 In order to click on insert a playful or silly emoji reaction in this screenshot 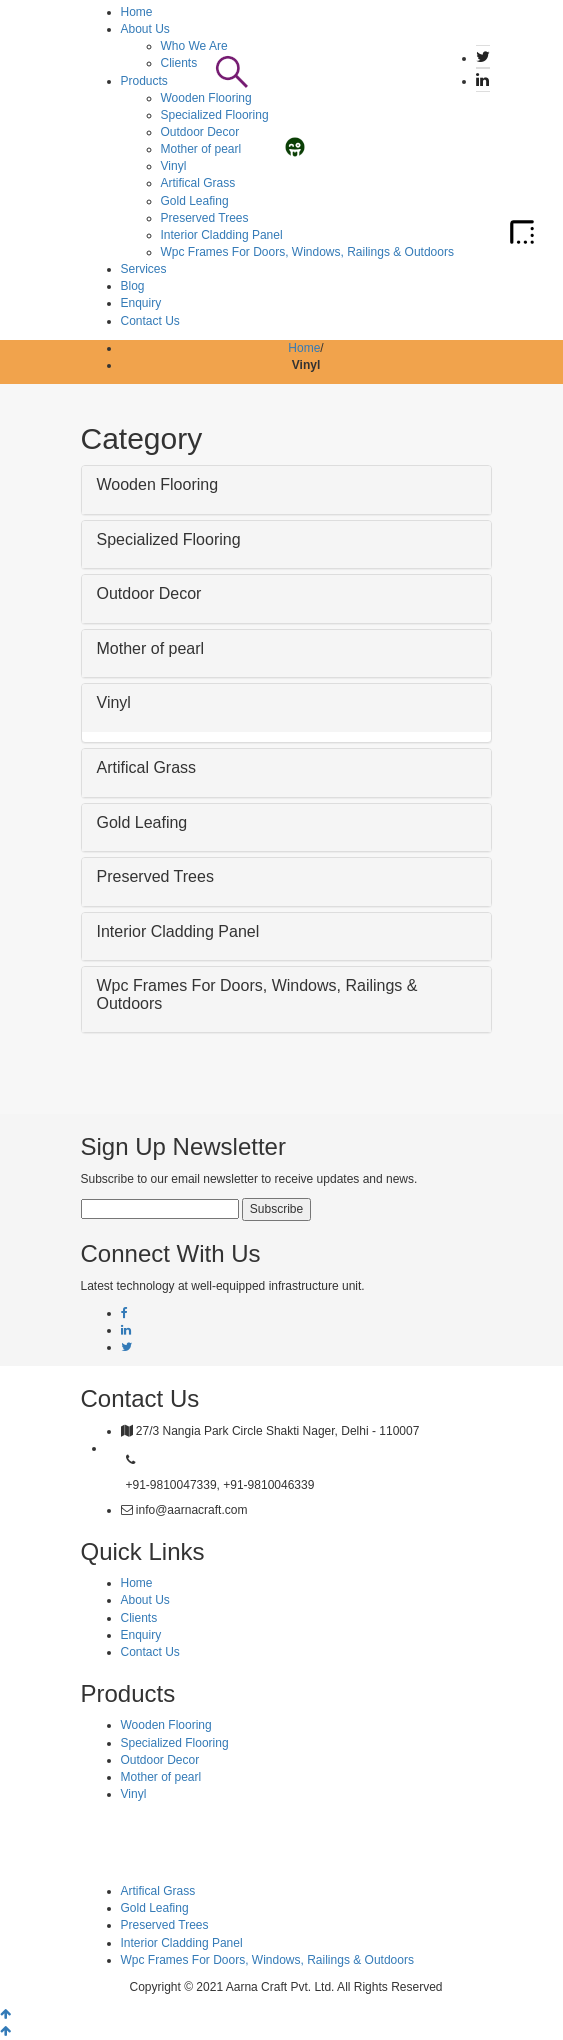, I will do `click(295, 147)`.